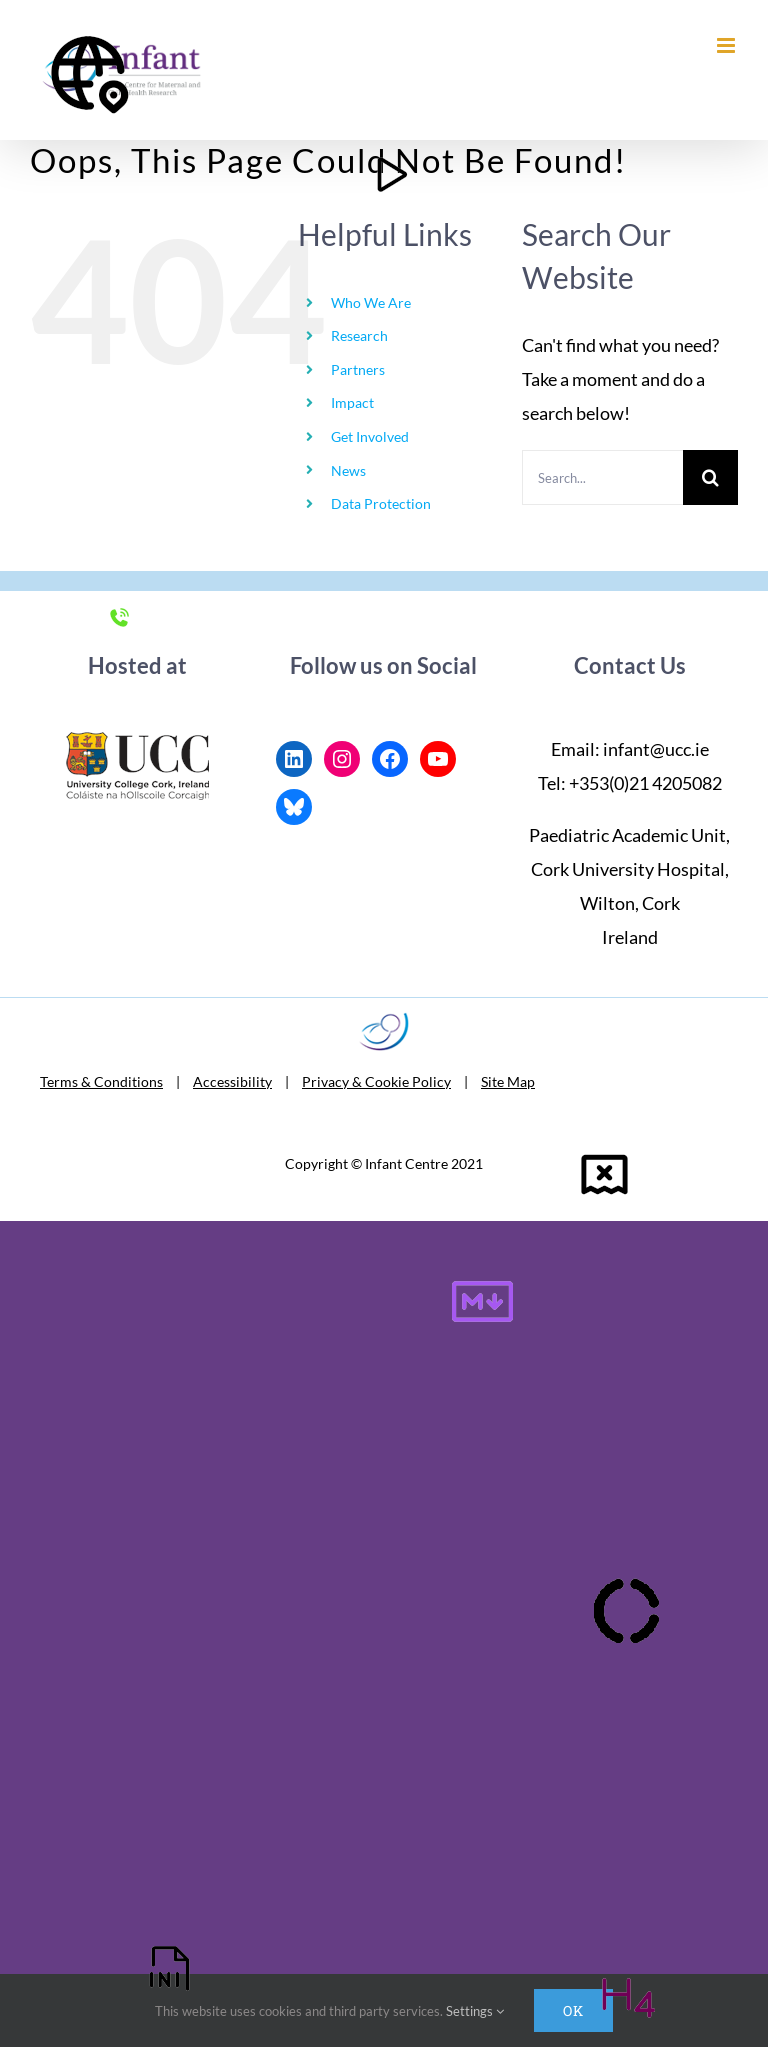 This screenshot has height=2047, width=768. Describe the element at coordinates (627, 1611) in the screenshot. I see `loading or processing in progress` at that location.